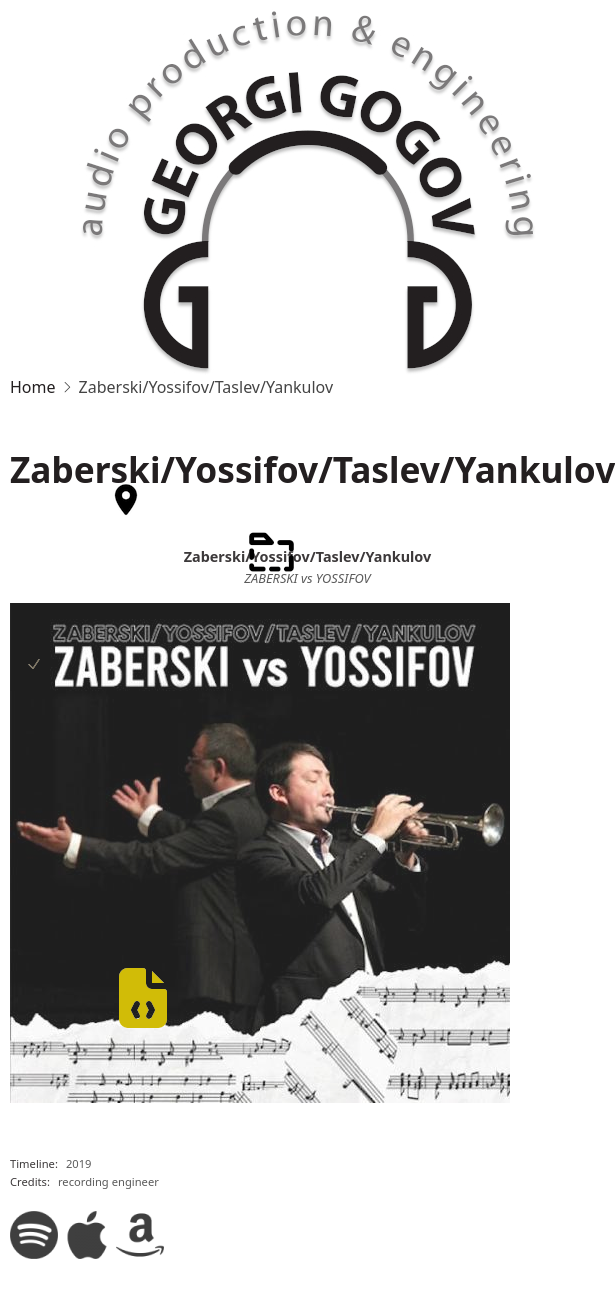 The height and width of the screenshot is (1316, 615). I want to click on create a new folder, so click(271, 552).